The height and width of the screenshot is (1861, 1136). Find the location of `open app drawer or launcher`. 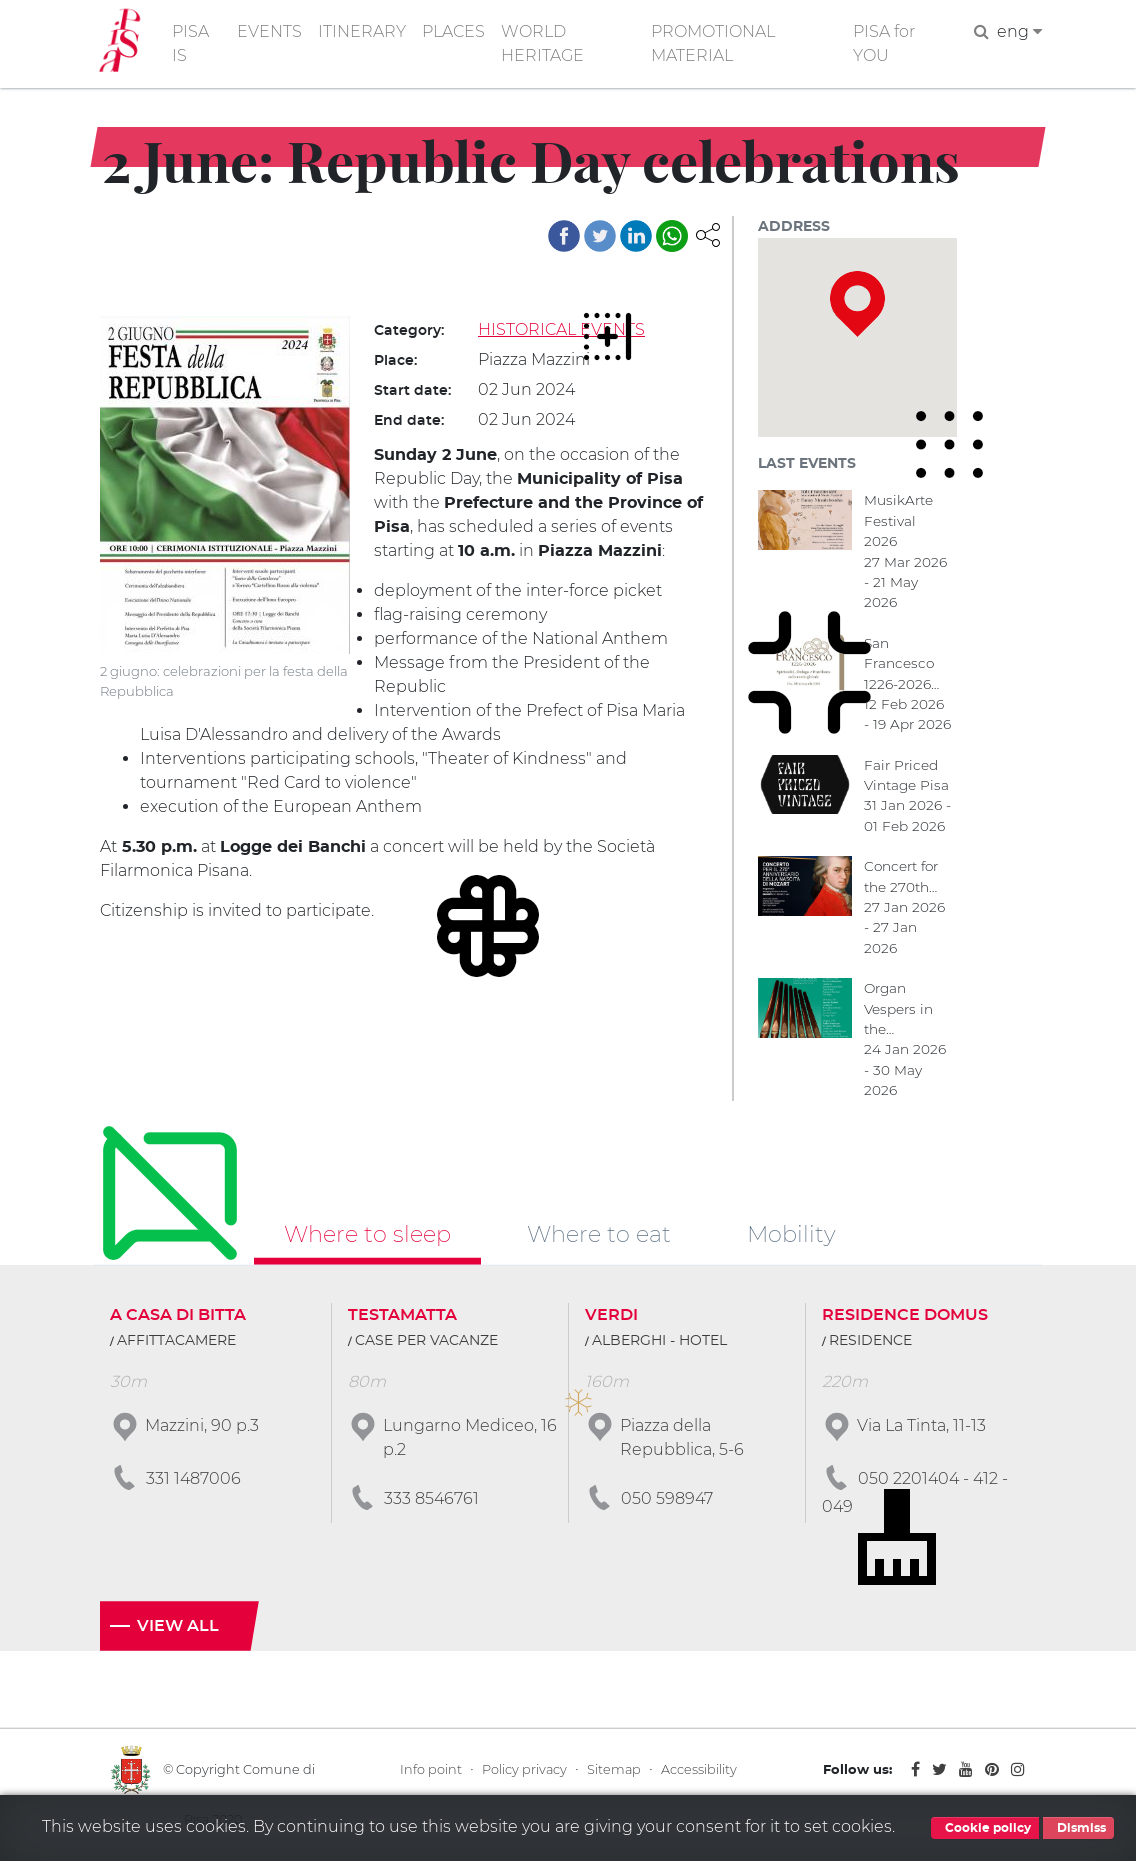

open app drawer or launcher is located at coordinates (949, 444).